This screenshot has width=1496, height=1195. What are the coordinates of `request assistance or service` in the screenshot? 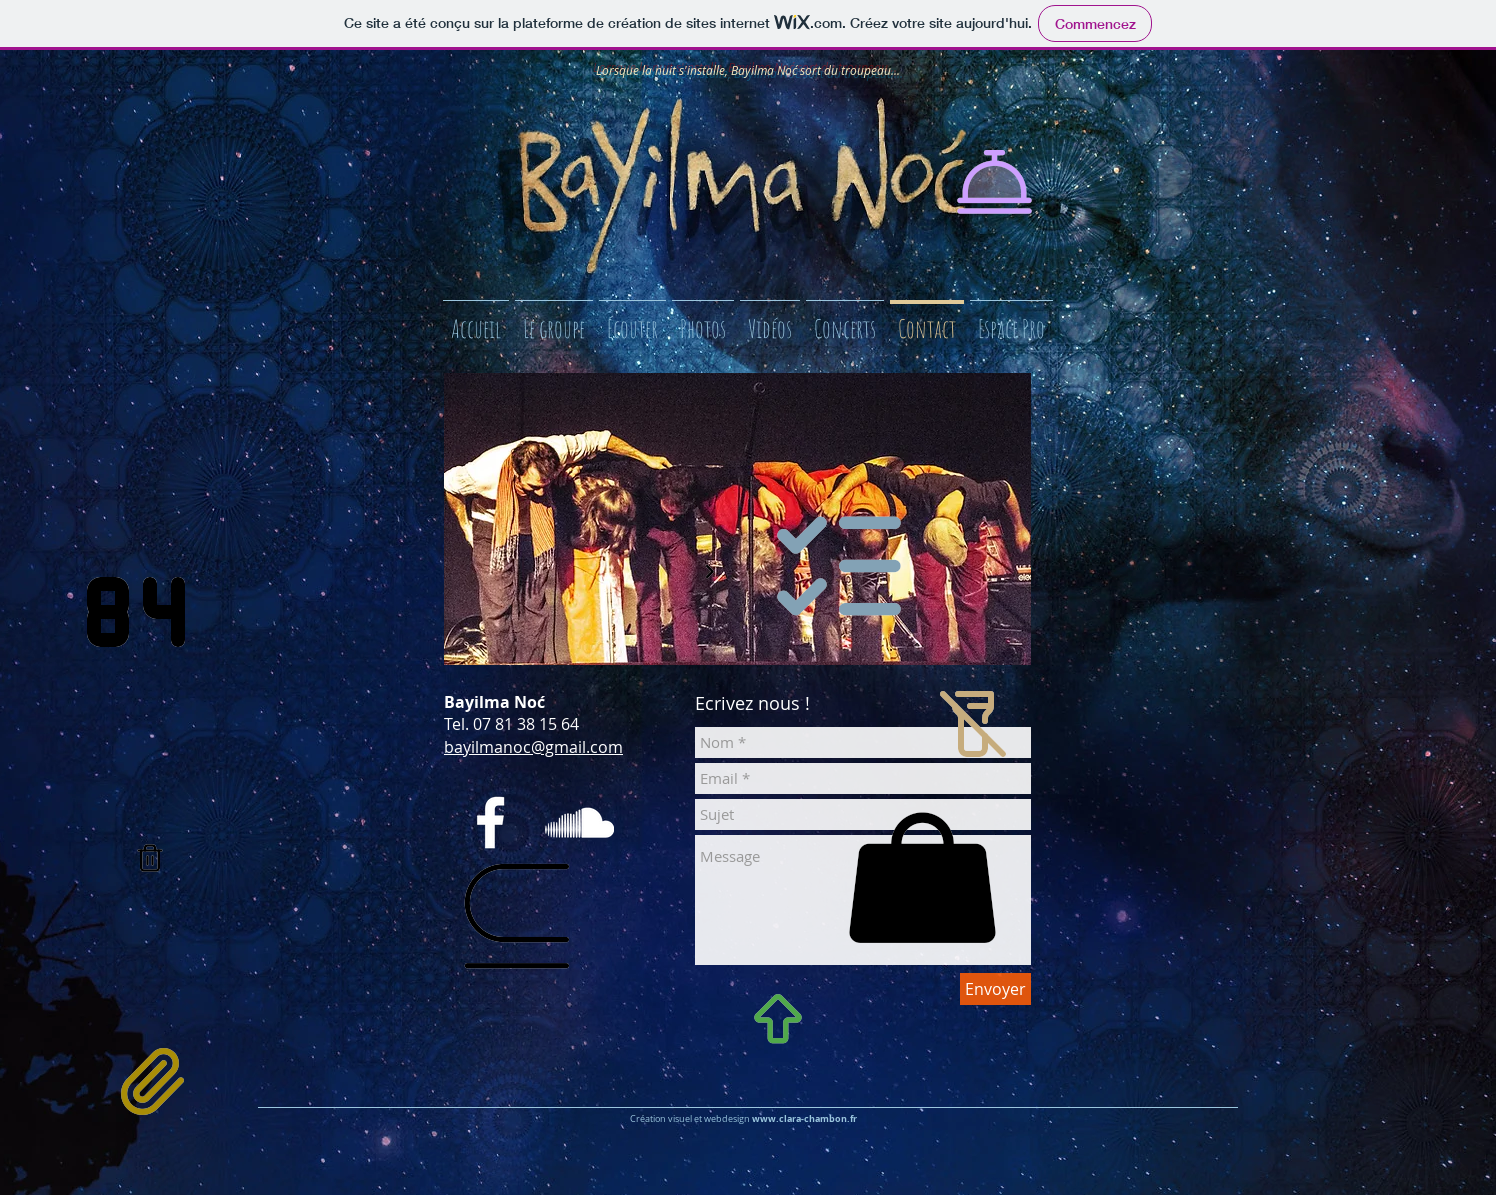 It's located at (994, 184).